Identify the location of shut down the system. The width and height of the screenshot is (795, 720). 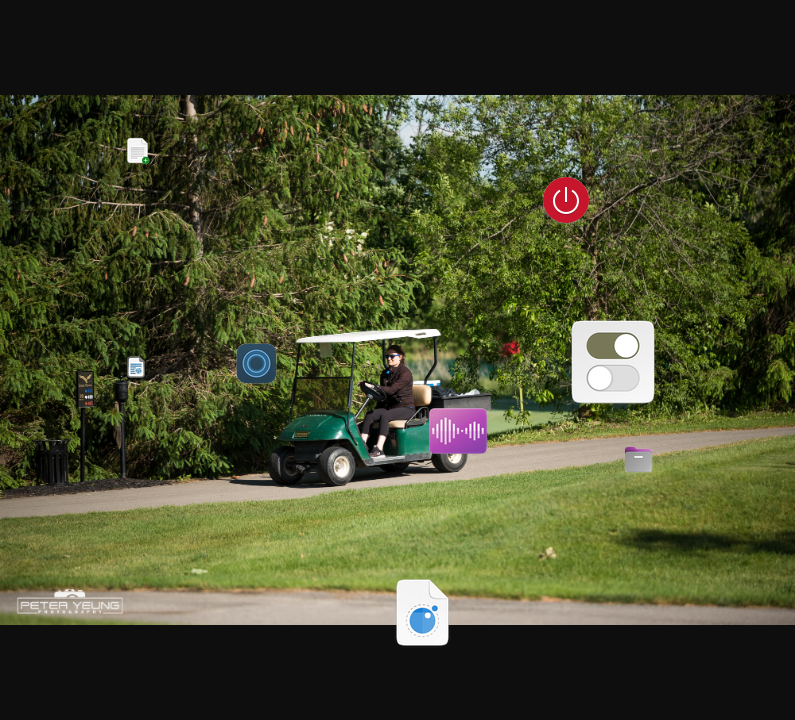
(567, 201).